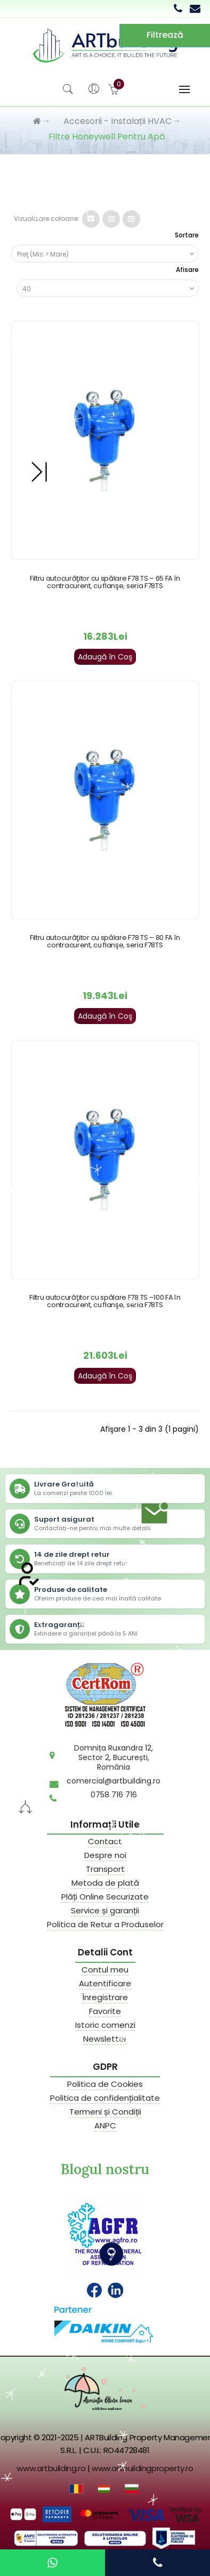 Image resolution: width=210 pixels, height=2576 pixels. What do you see at coordinates (25, 1807) in the screenshot?
I see `split content into multiple paths` at bounding box center [25, 1807].